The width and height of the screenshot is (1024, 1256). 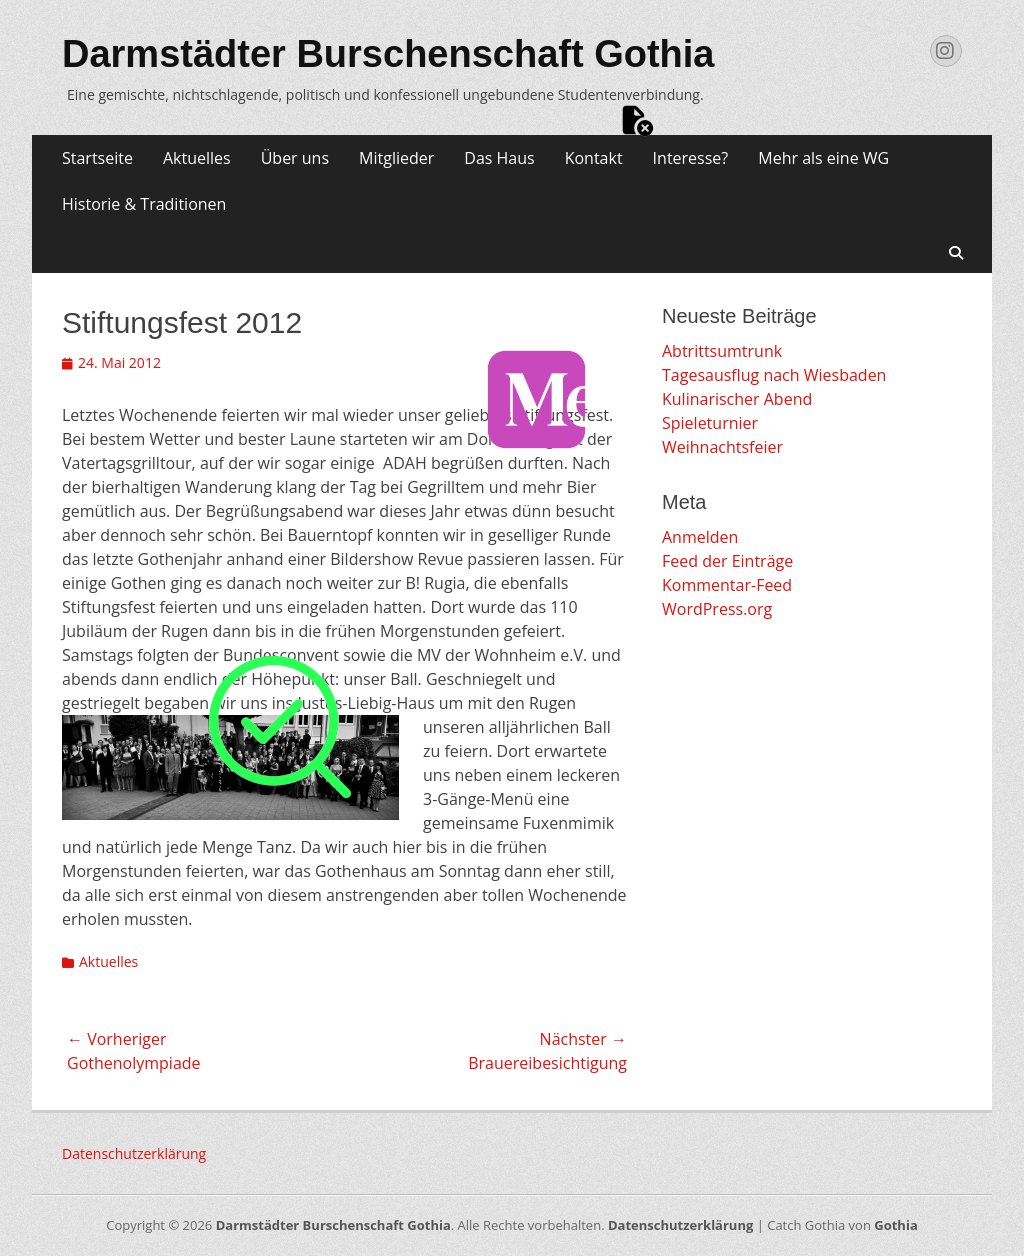 What do you see at coordinates (283, 730) in the screenshot?
I see `code scan completed successfully` at bounding box center [283, 730].